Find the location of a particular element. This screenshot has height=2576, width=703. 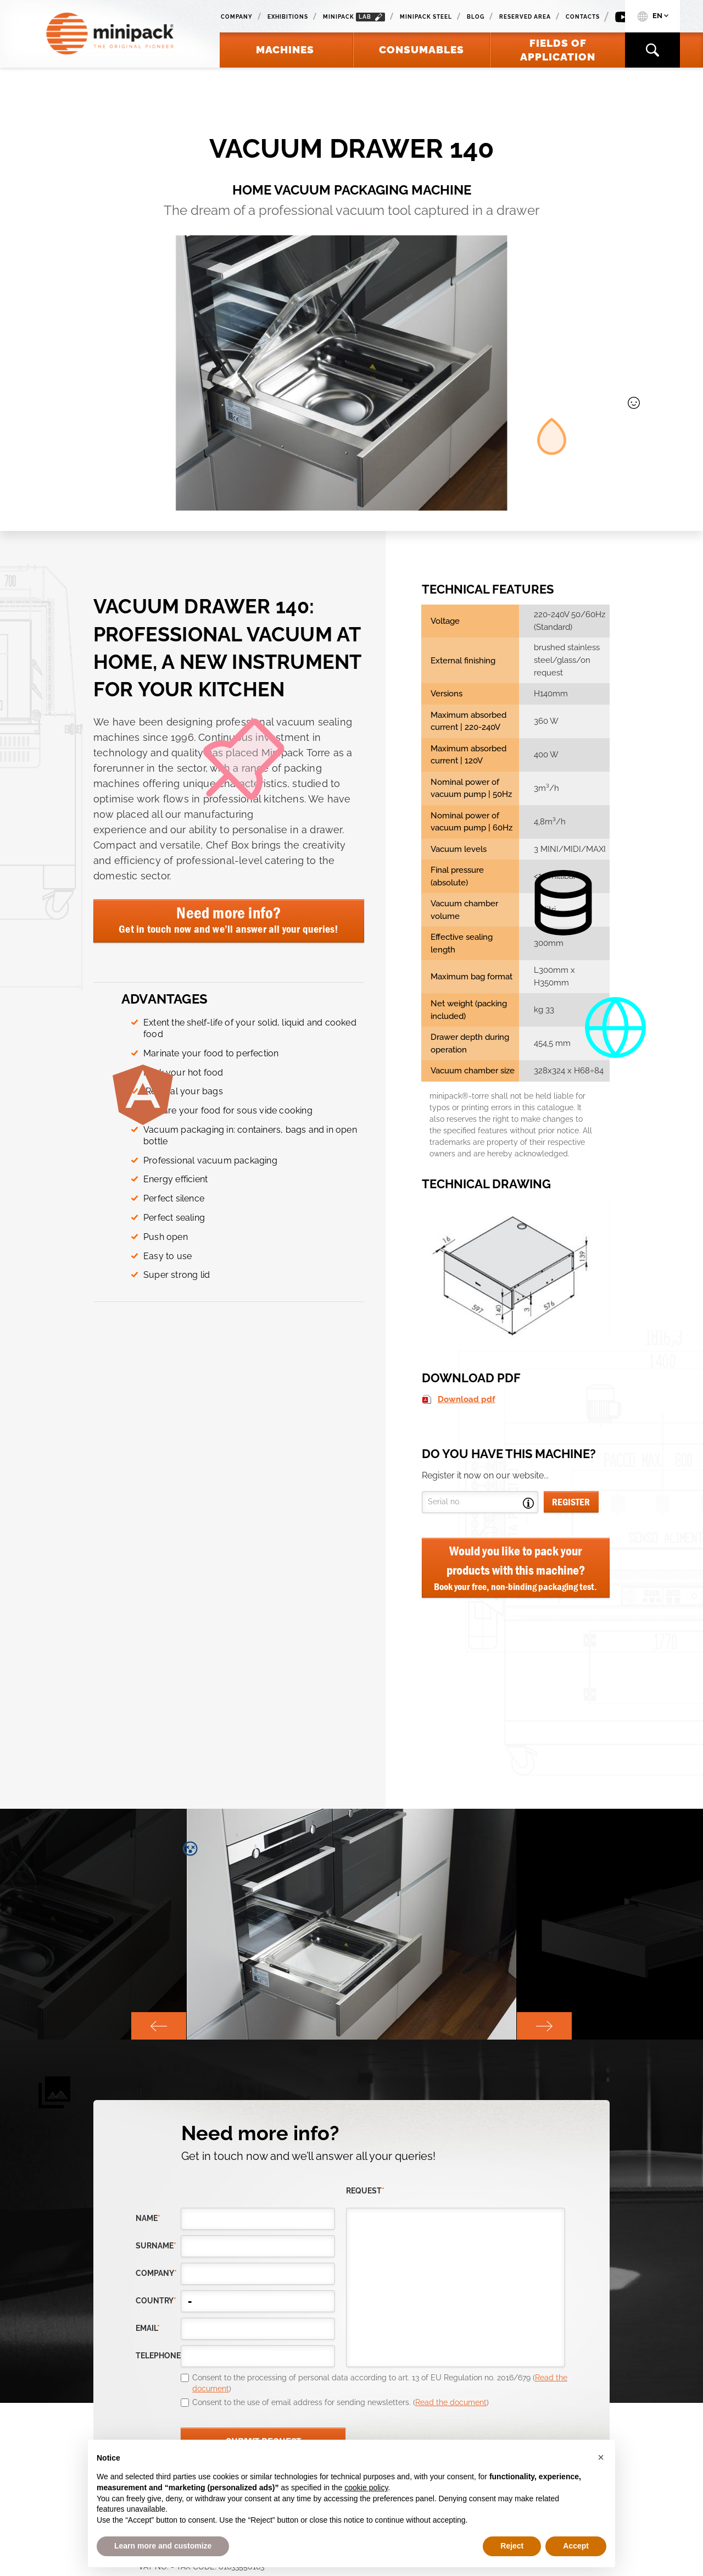

angular framework logo is located at coordinates (143, 1095).